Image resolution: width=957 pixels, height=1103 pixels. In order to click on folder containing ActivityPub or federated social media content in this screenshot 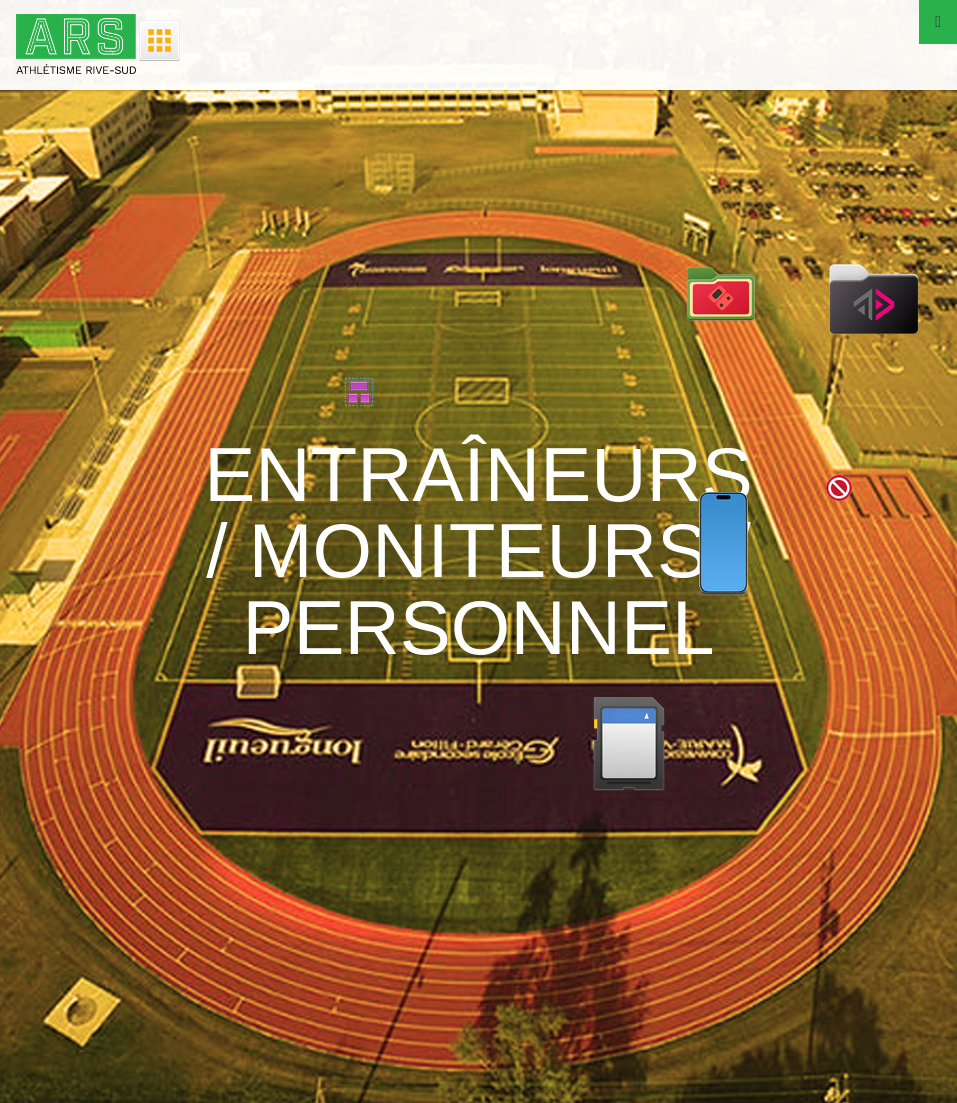, I will do `click(873, 301)`.